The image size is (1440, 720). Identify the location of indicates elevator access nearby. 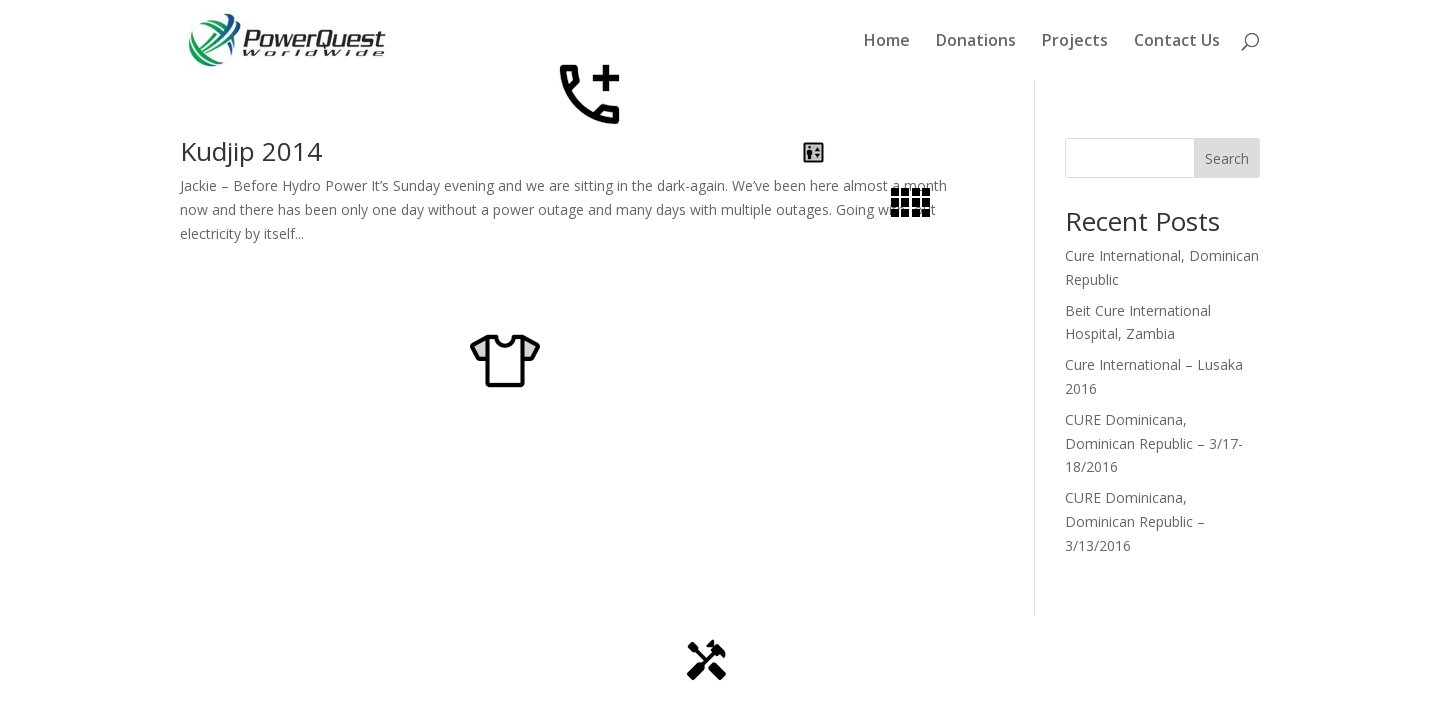
(813, 152).